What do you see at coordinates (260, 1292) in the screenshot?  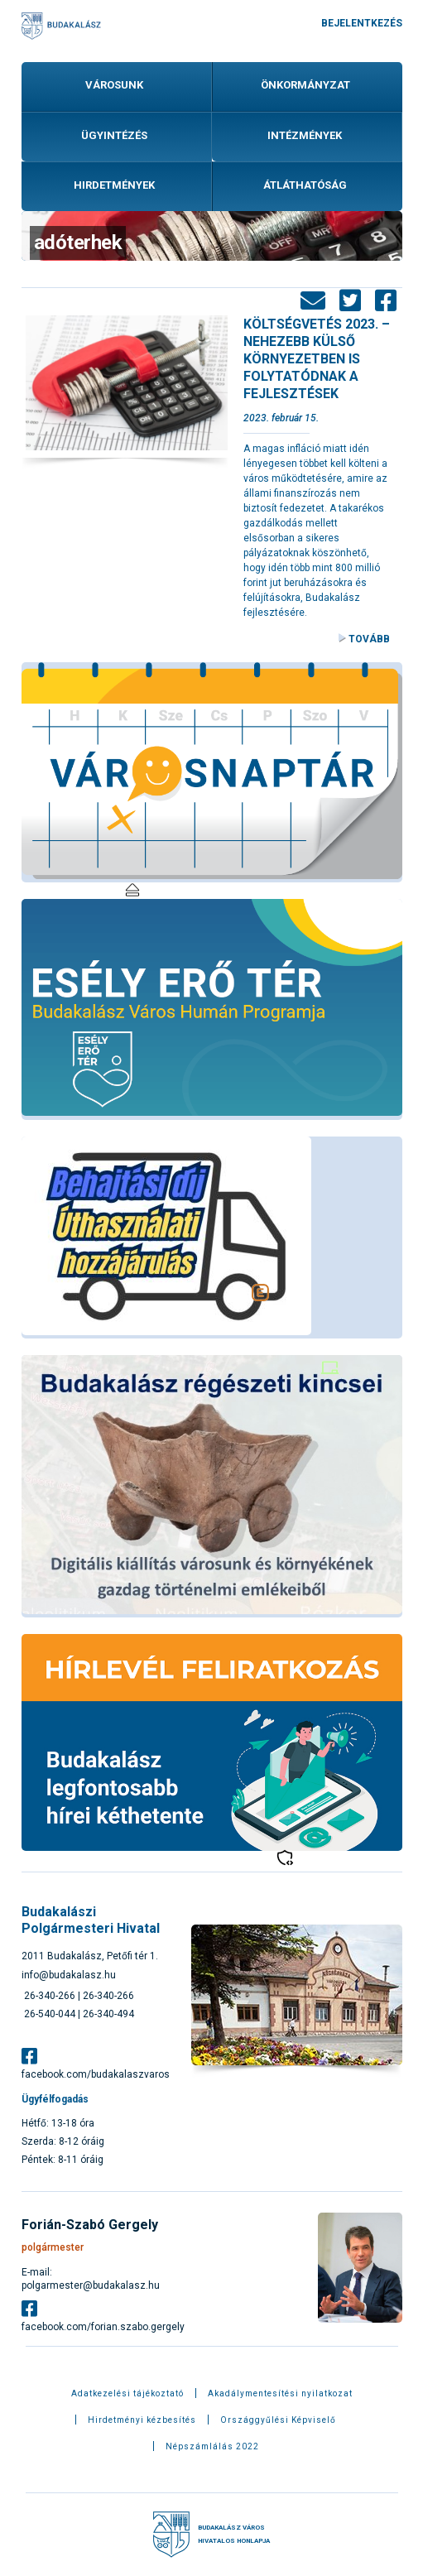 I see `visit etsy store or marketplace` at bounding box center [260, 1292].